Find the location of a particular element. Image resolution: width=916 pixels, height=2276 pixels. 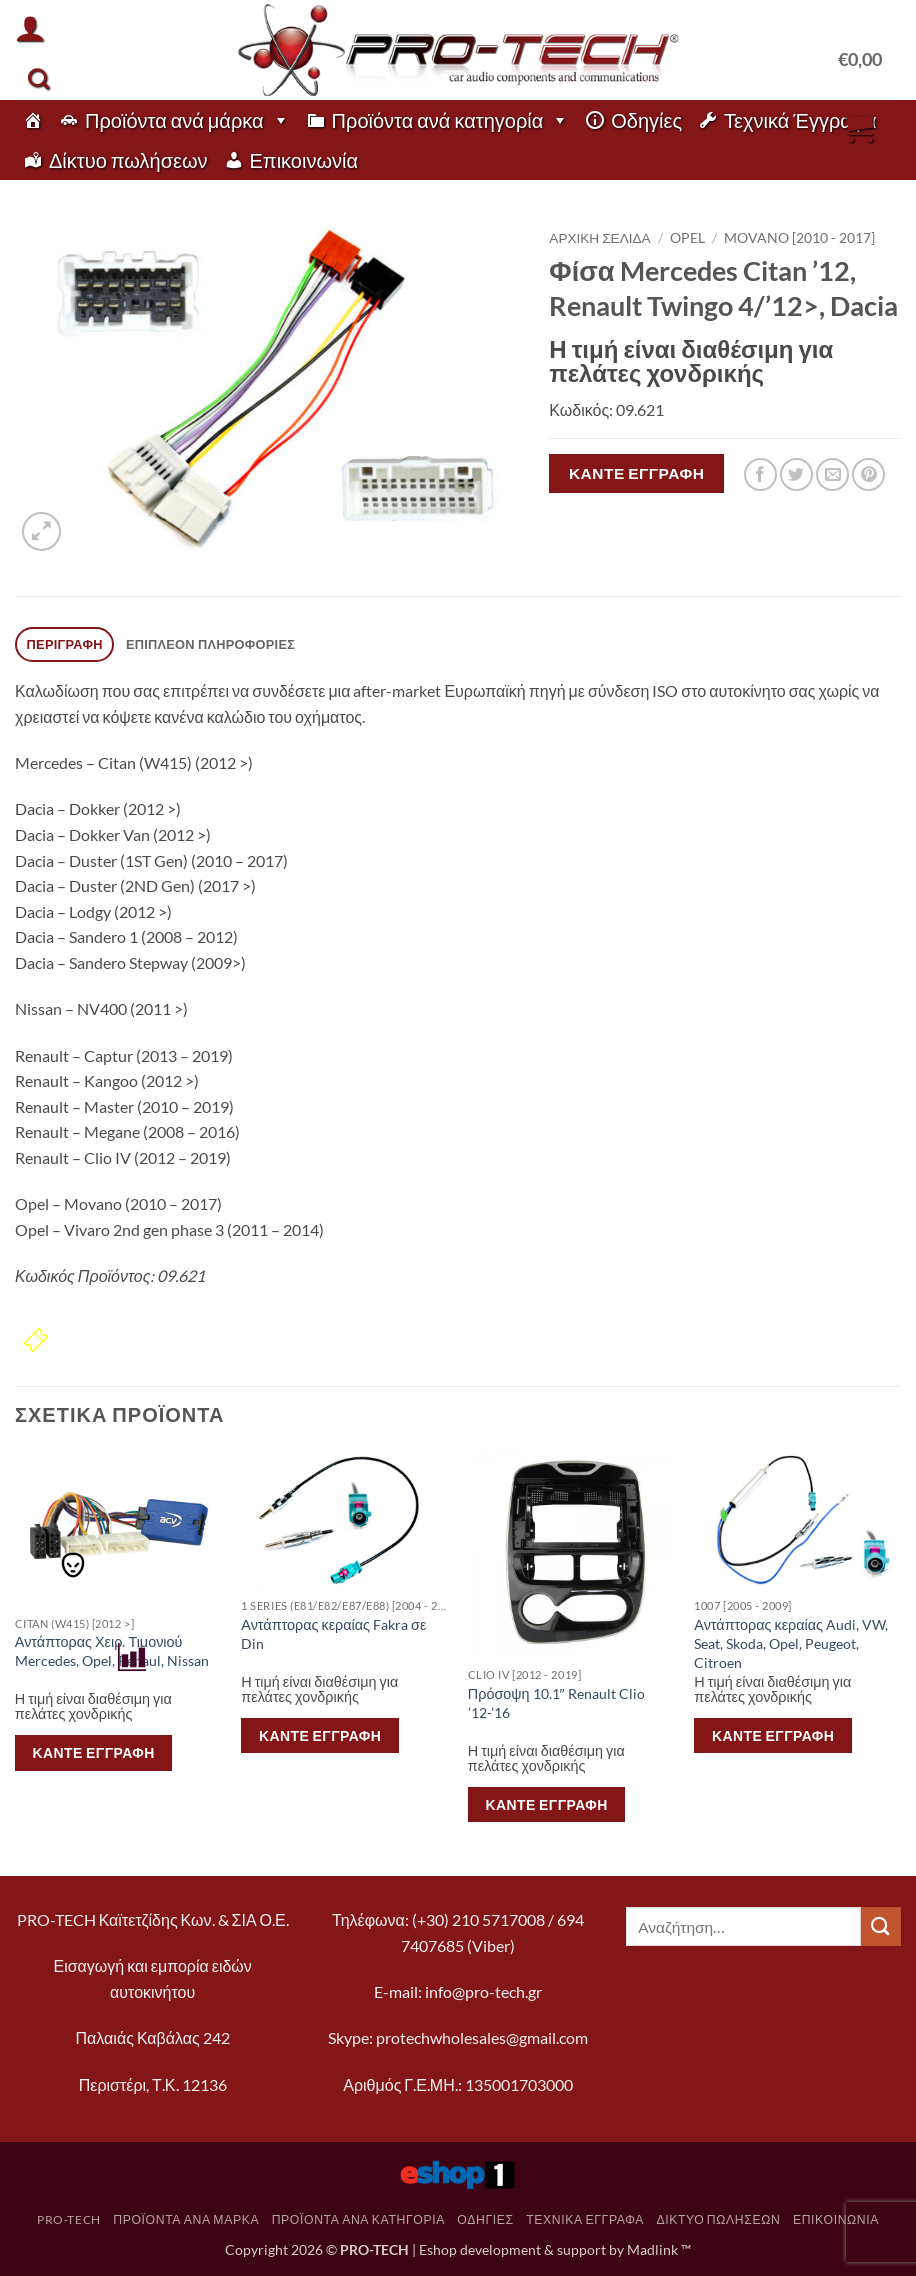

indicates sci-fi or extraterrestrial content is located at coordinates (73, 1565).